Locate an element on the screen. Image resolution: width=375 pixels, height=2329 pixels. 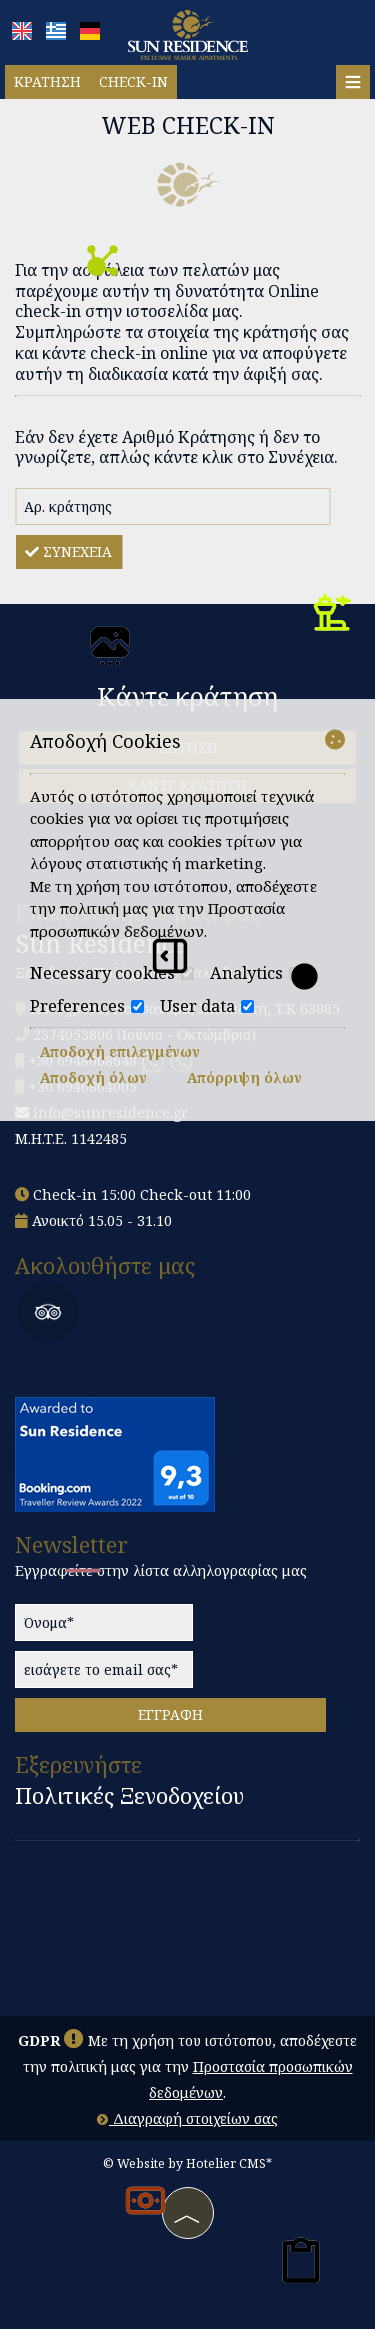
make a payment or transaction is located at coordinates (145, 2200).